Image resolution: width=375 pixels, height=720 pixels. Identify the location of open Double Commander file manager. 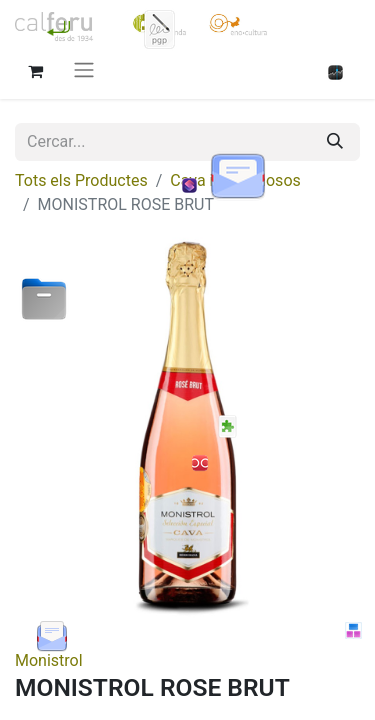
(200, 463).